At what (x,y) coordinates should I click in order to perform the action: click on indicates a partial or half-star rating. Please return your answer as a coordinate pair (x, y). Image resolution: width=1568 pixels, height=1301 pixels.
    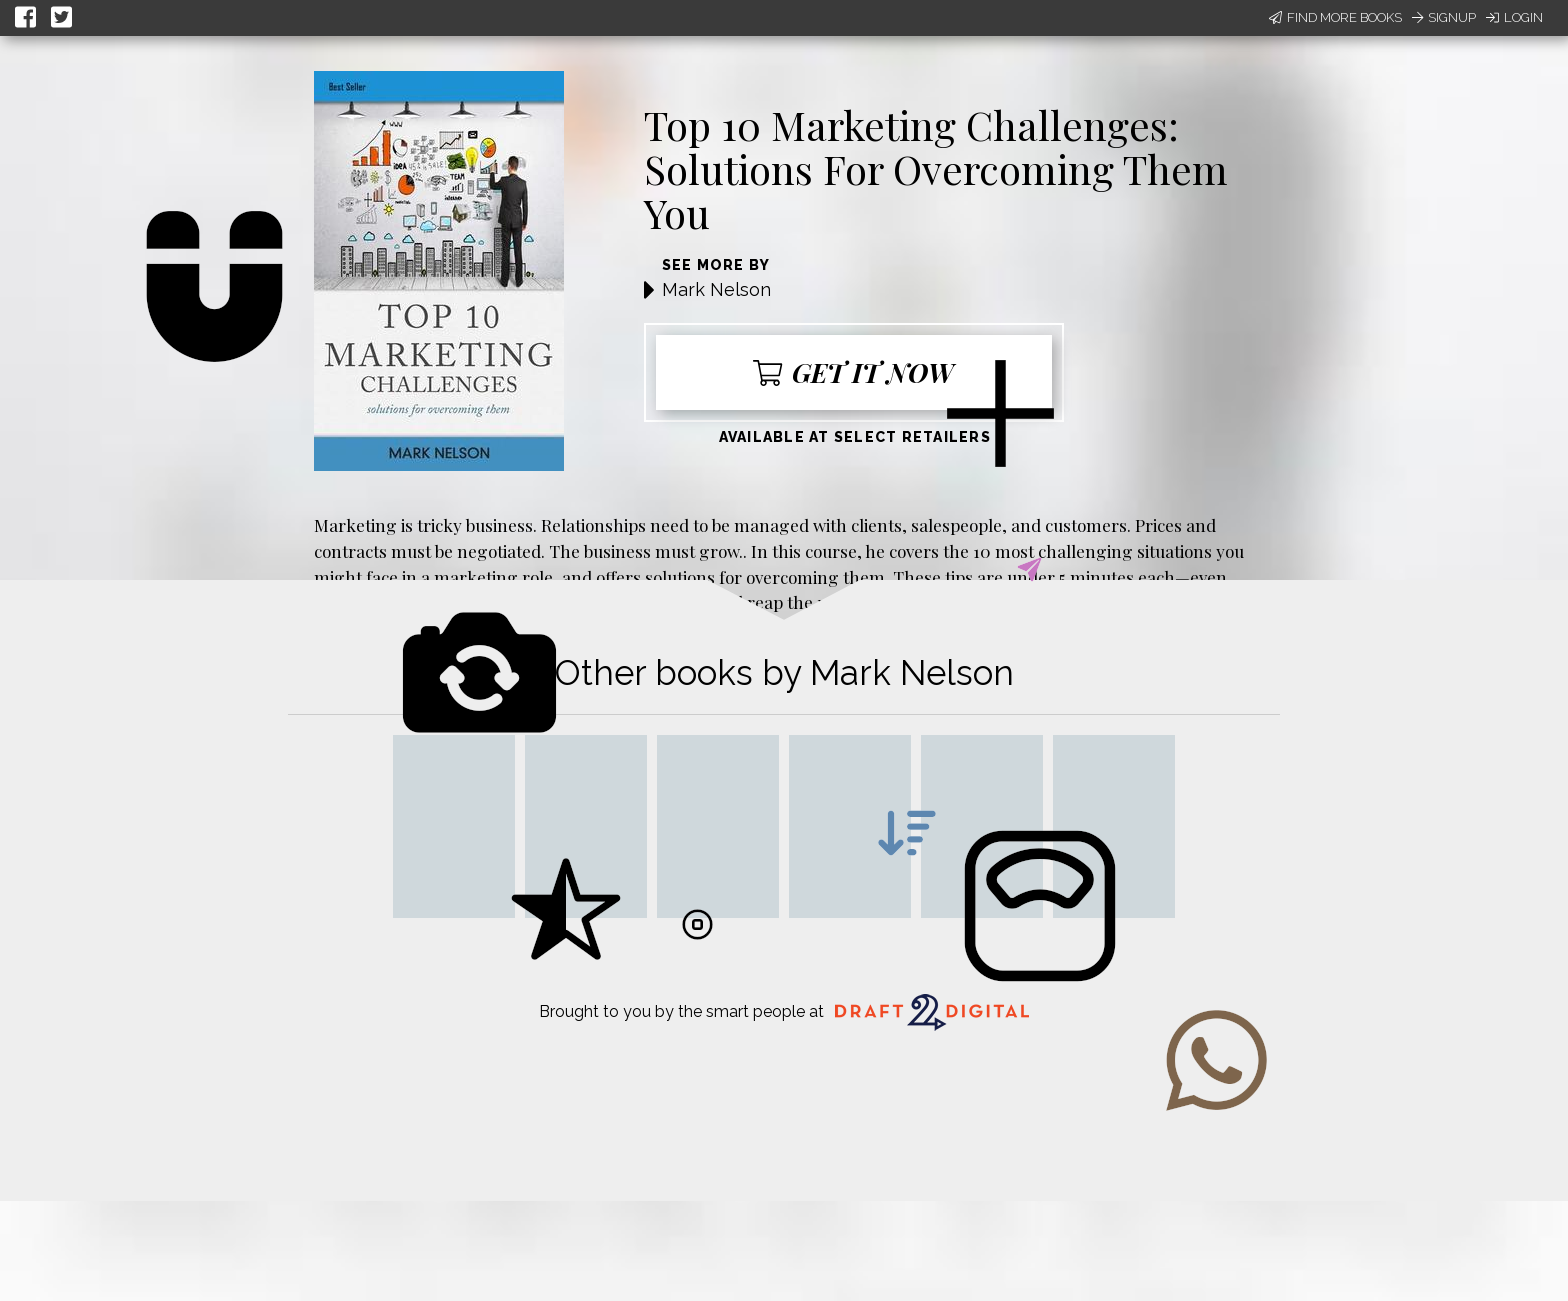
    Looking at the image, I should click on (566, 909).